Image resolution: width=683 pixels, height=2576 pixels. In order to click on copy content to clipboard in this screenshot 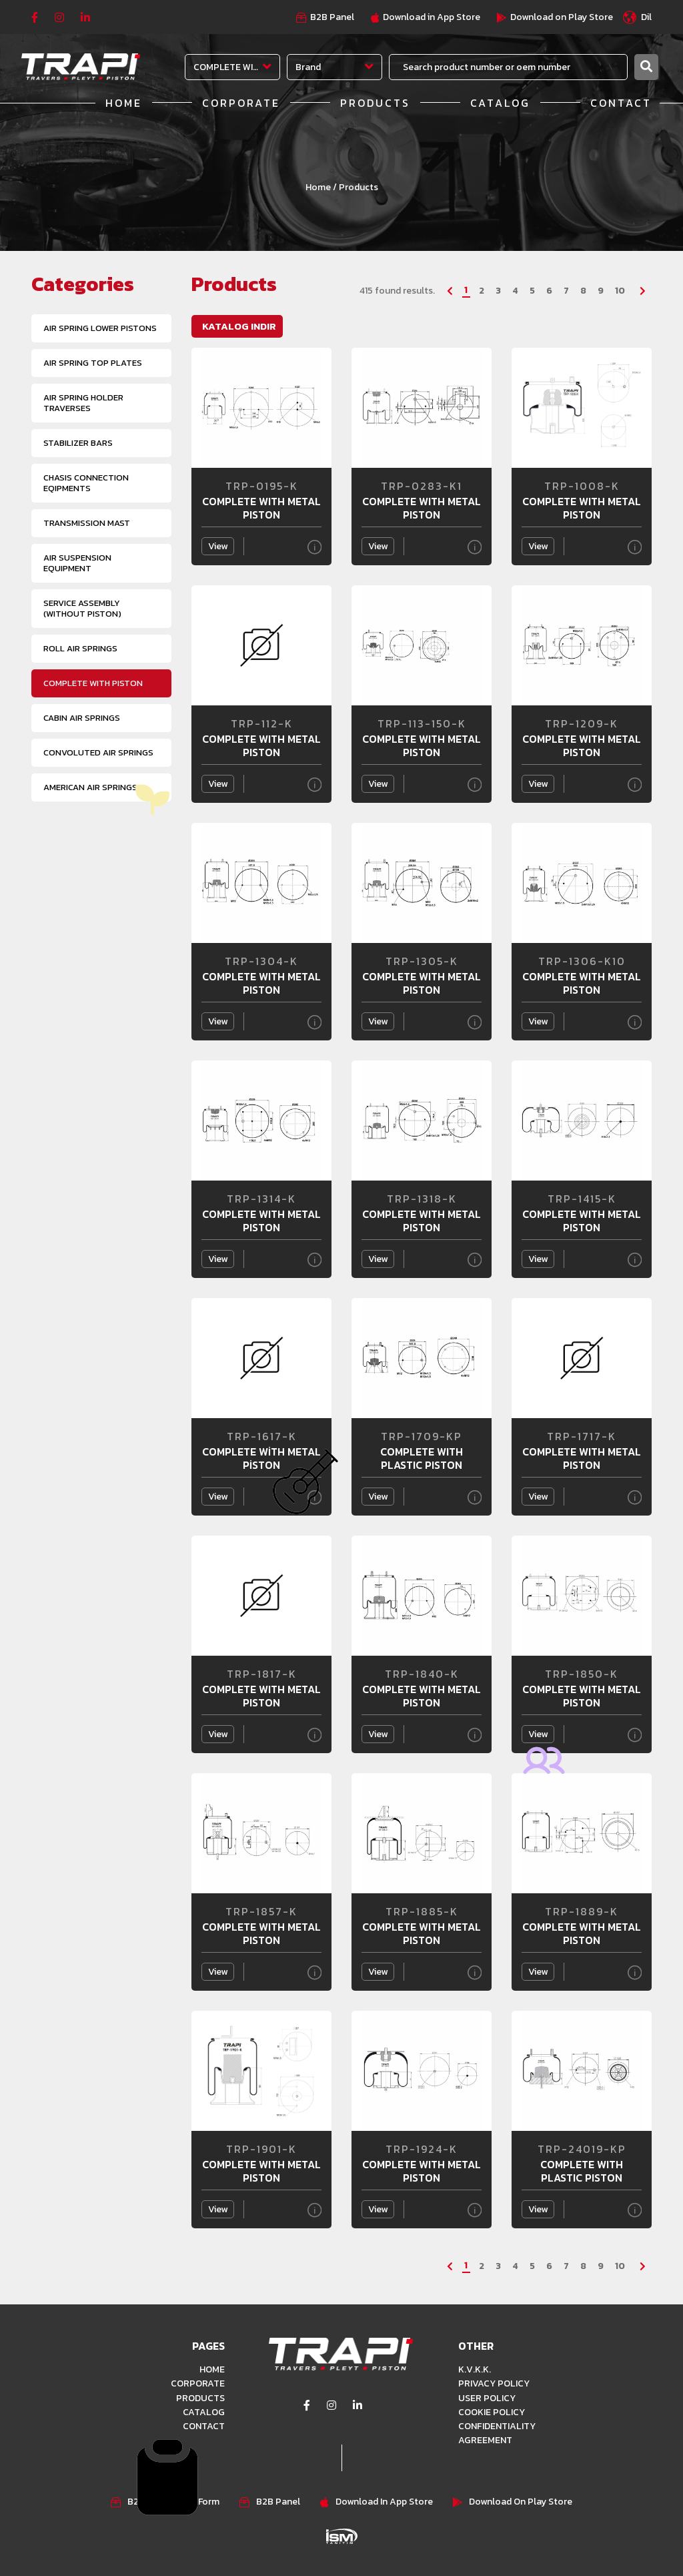, I will do `click(167, 2477)`.